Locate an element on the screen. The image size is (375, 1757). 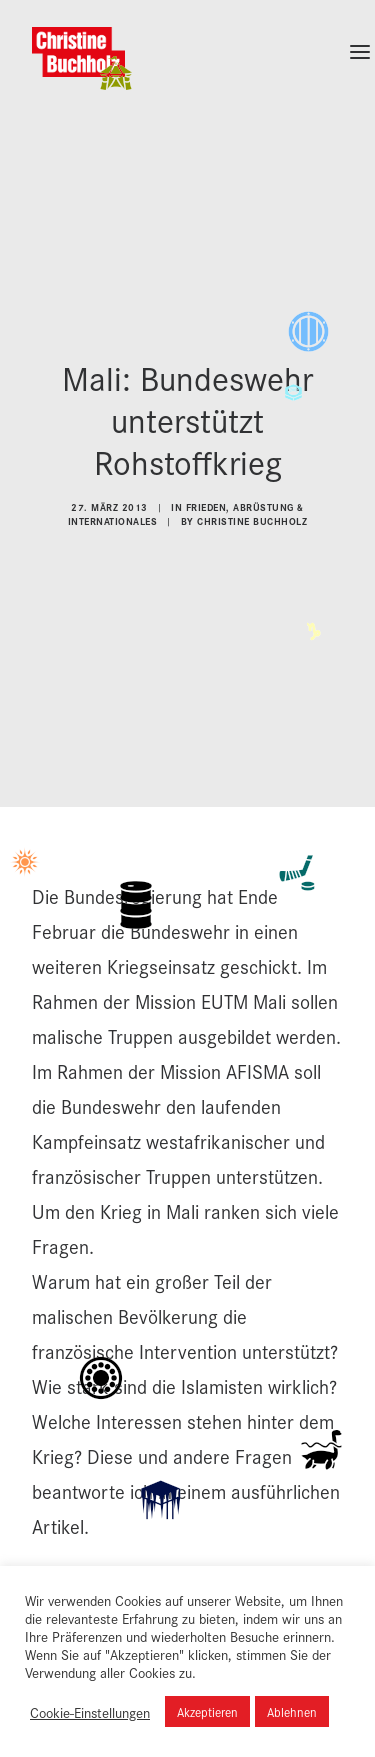
indicates a frozen or locked item in gameplay is located at coordinates (160, 1499).